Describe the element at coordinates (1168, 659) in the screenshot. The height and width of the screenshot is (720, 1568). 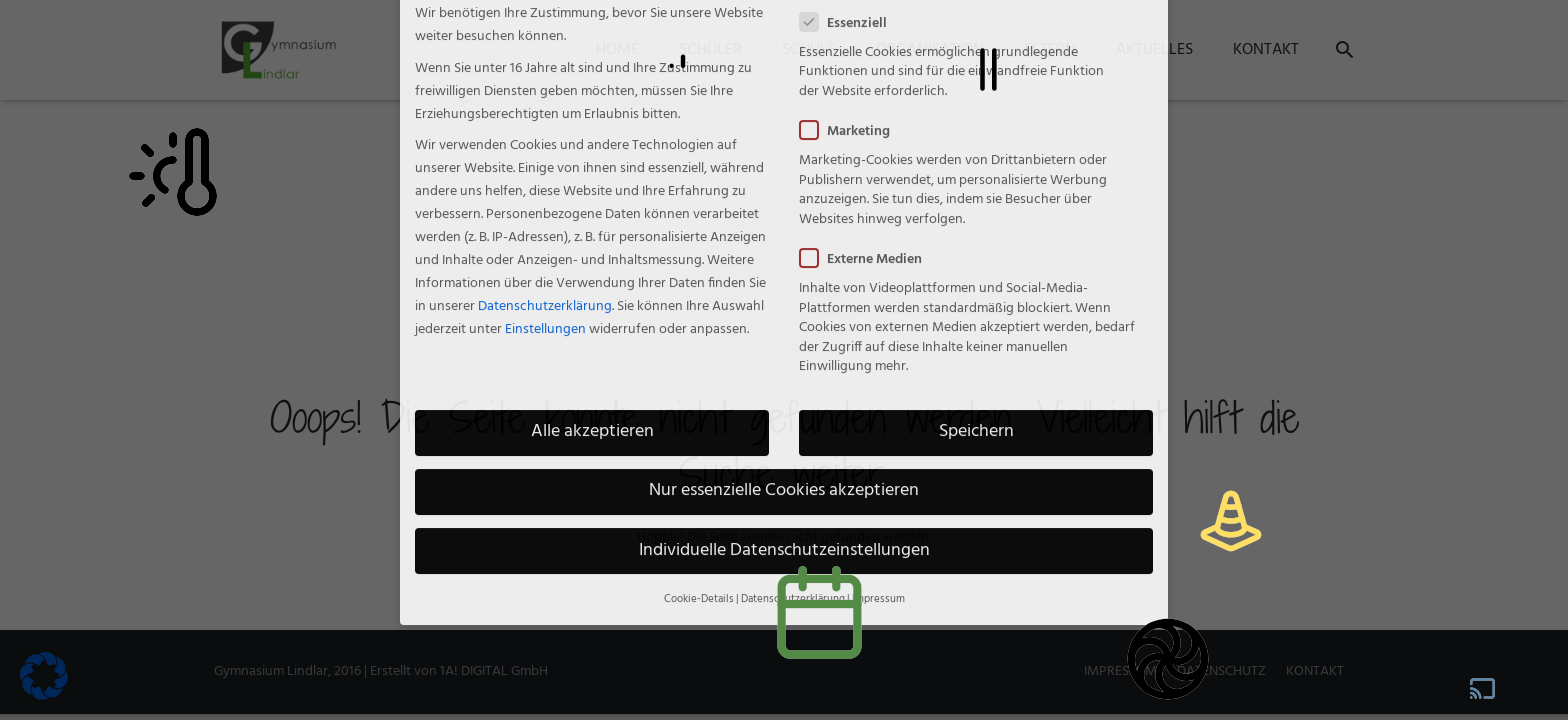
I see `indicates content is loading` at that location.